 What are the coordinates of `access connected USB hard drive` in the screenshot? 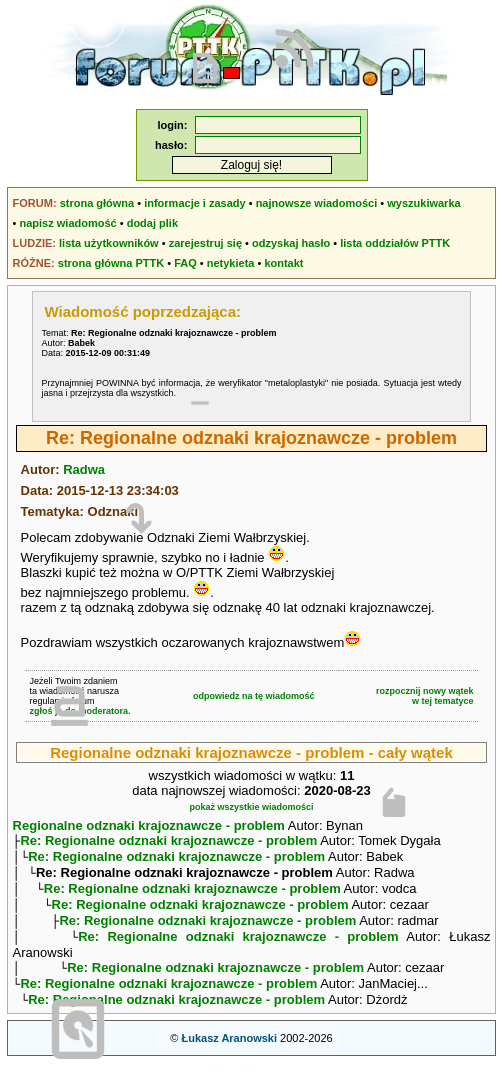 It's located at (78, 1029).